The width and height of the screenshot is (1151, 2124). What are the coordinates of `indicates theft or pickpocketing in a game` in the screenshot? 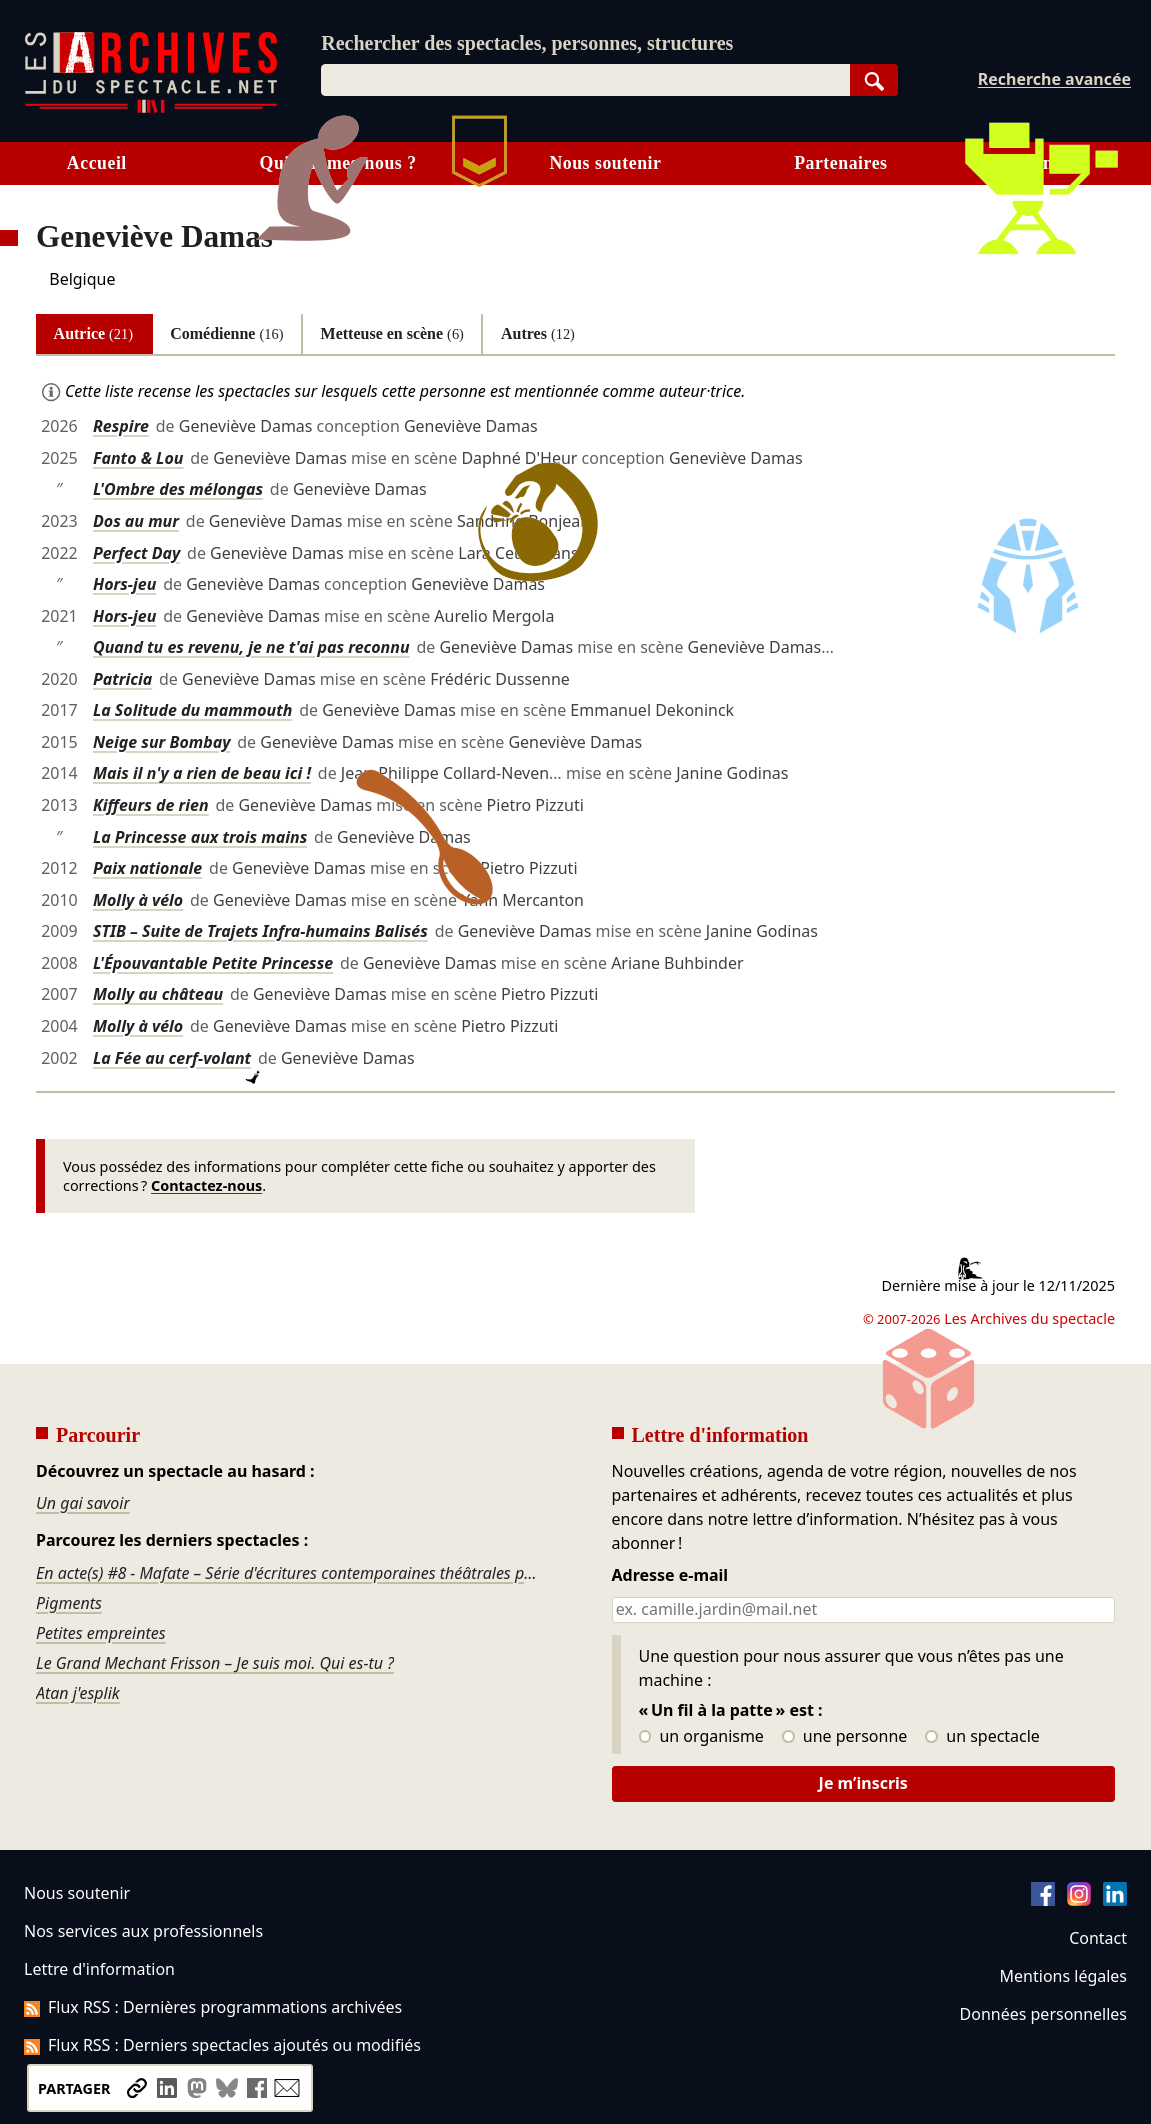 It's located at (538, 522).